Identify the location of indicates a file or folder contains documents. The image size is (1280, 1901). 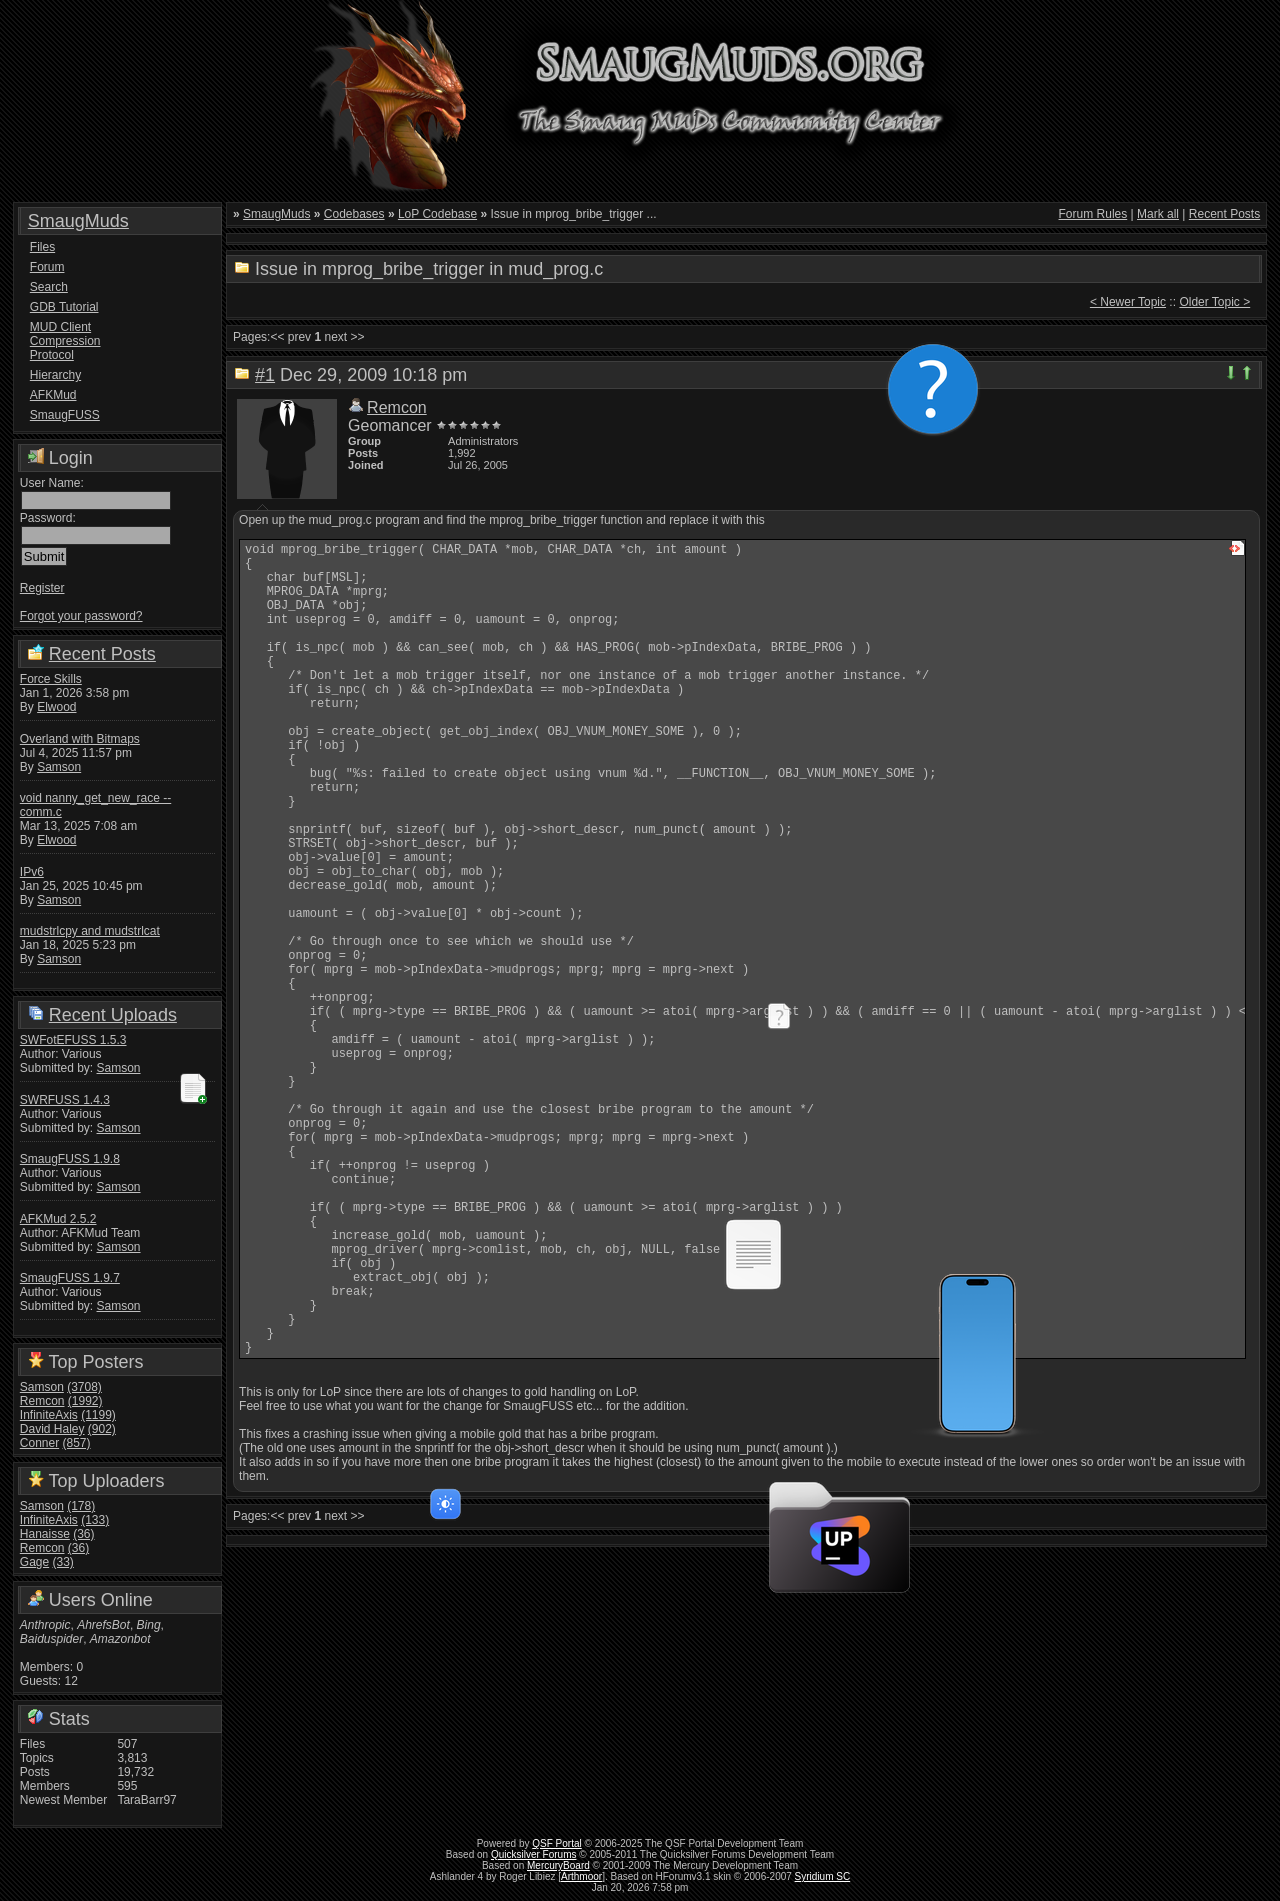
(753, 1254).